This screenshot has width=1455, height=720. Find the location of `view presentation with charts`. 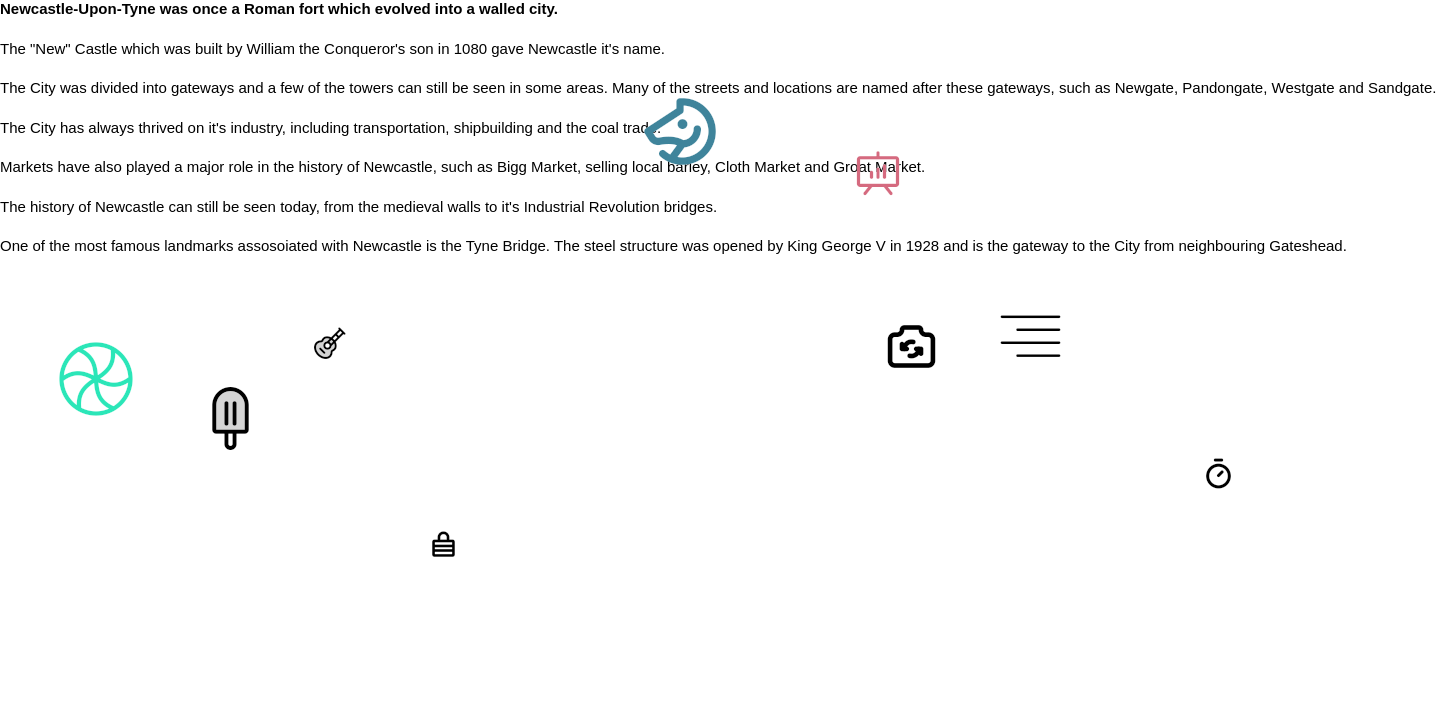

view presentation with charts is located at coordinates (878, 174).